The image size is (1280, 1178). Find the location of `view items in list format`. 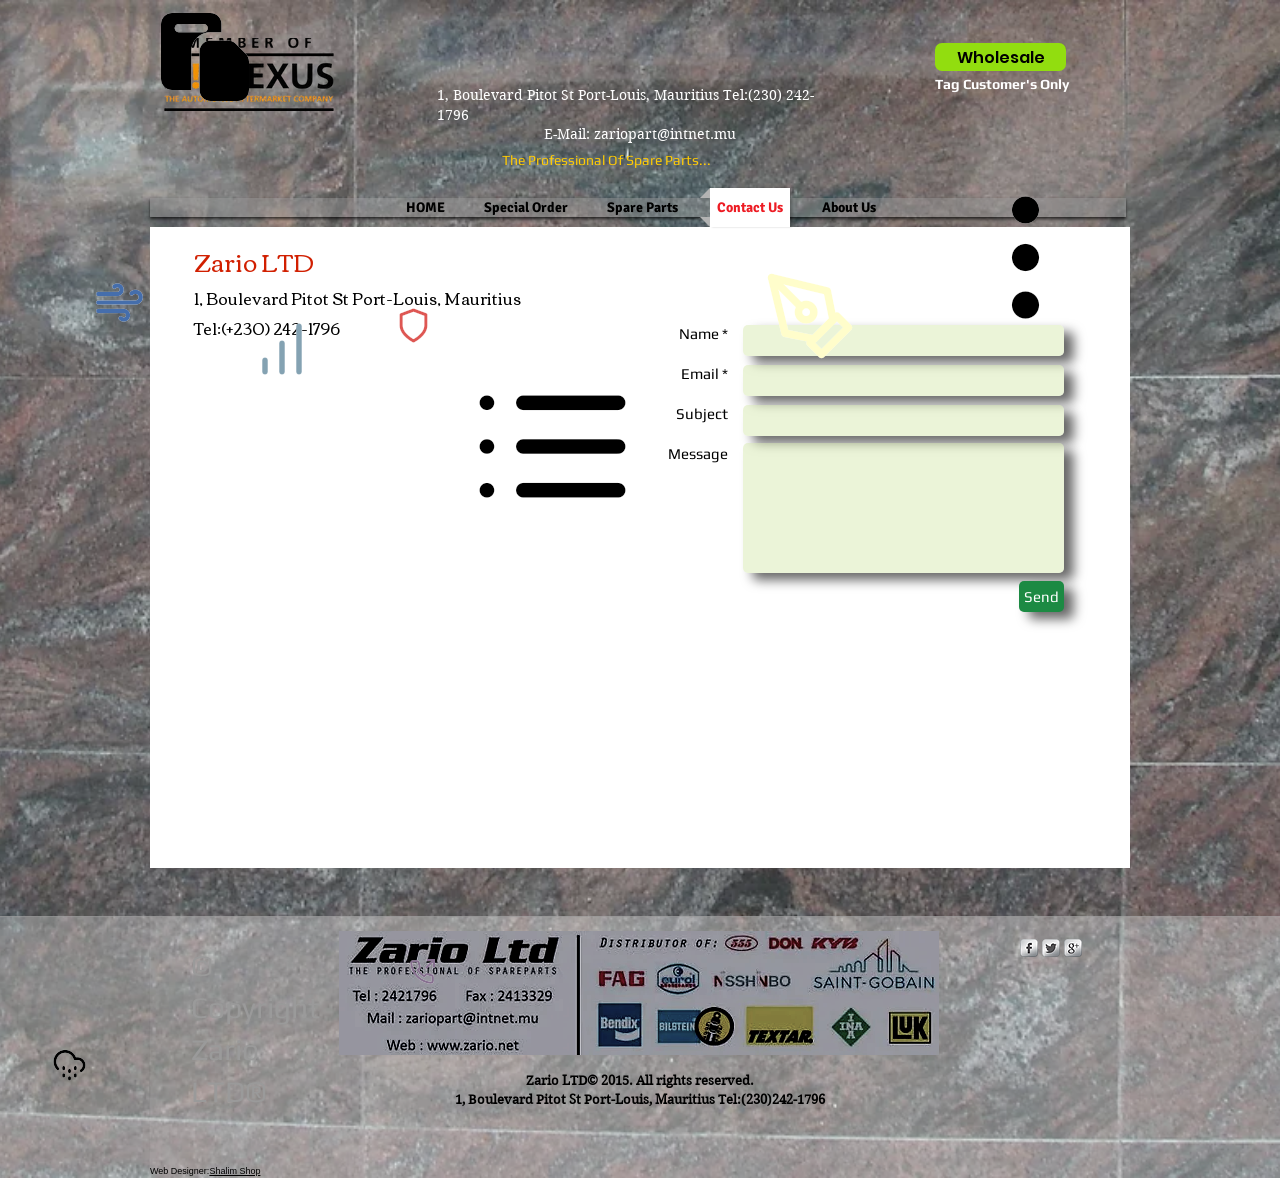

view items in list format is located at coordinates (552, 446).